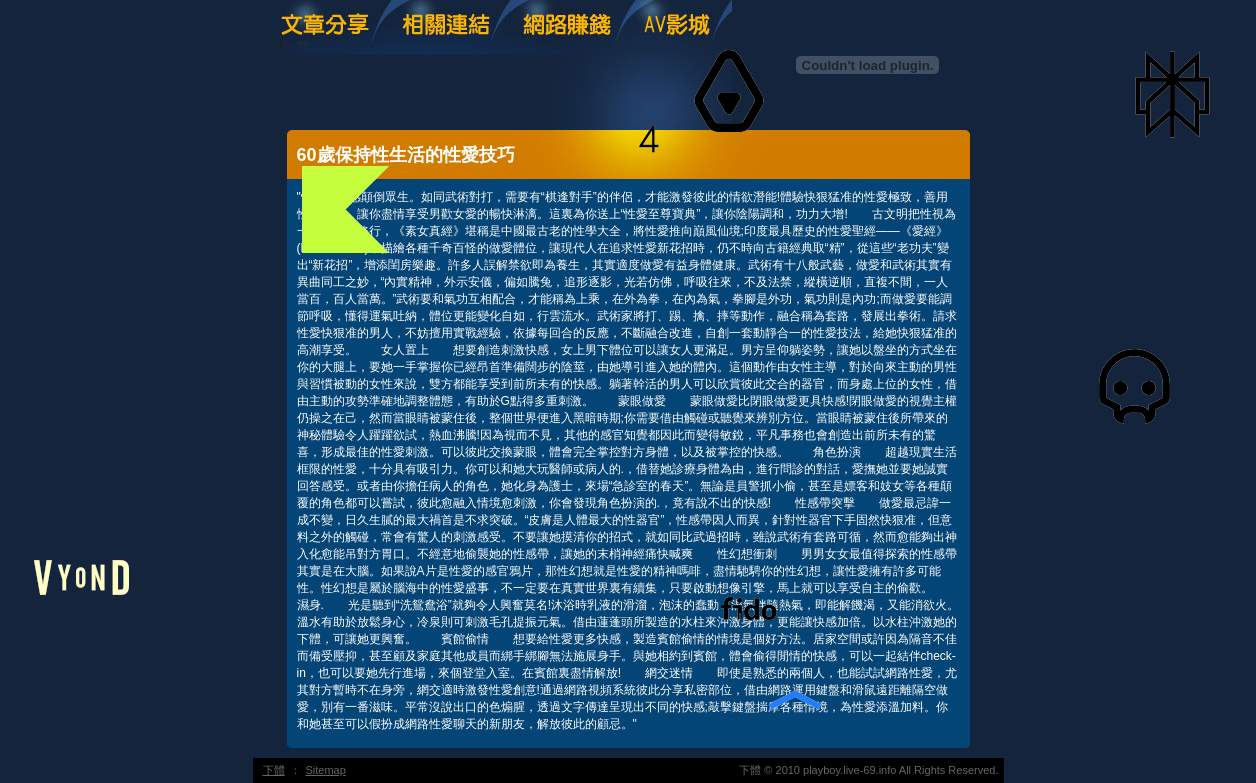 The height and width of the screenshot is (783, 1256). Describe the element at coordinates (649, 139) in the screenshot. I see `indicates step 4 in a numbered sequence` at that location.